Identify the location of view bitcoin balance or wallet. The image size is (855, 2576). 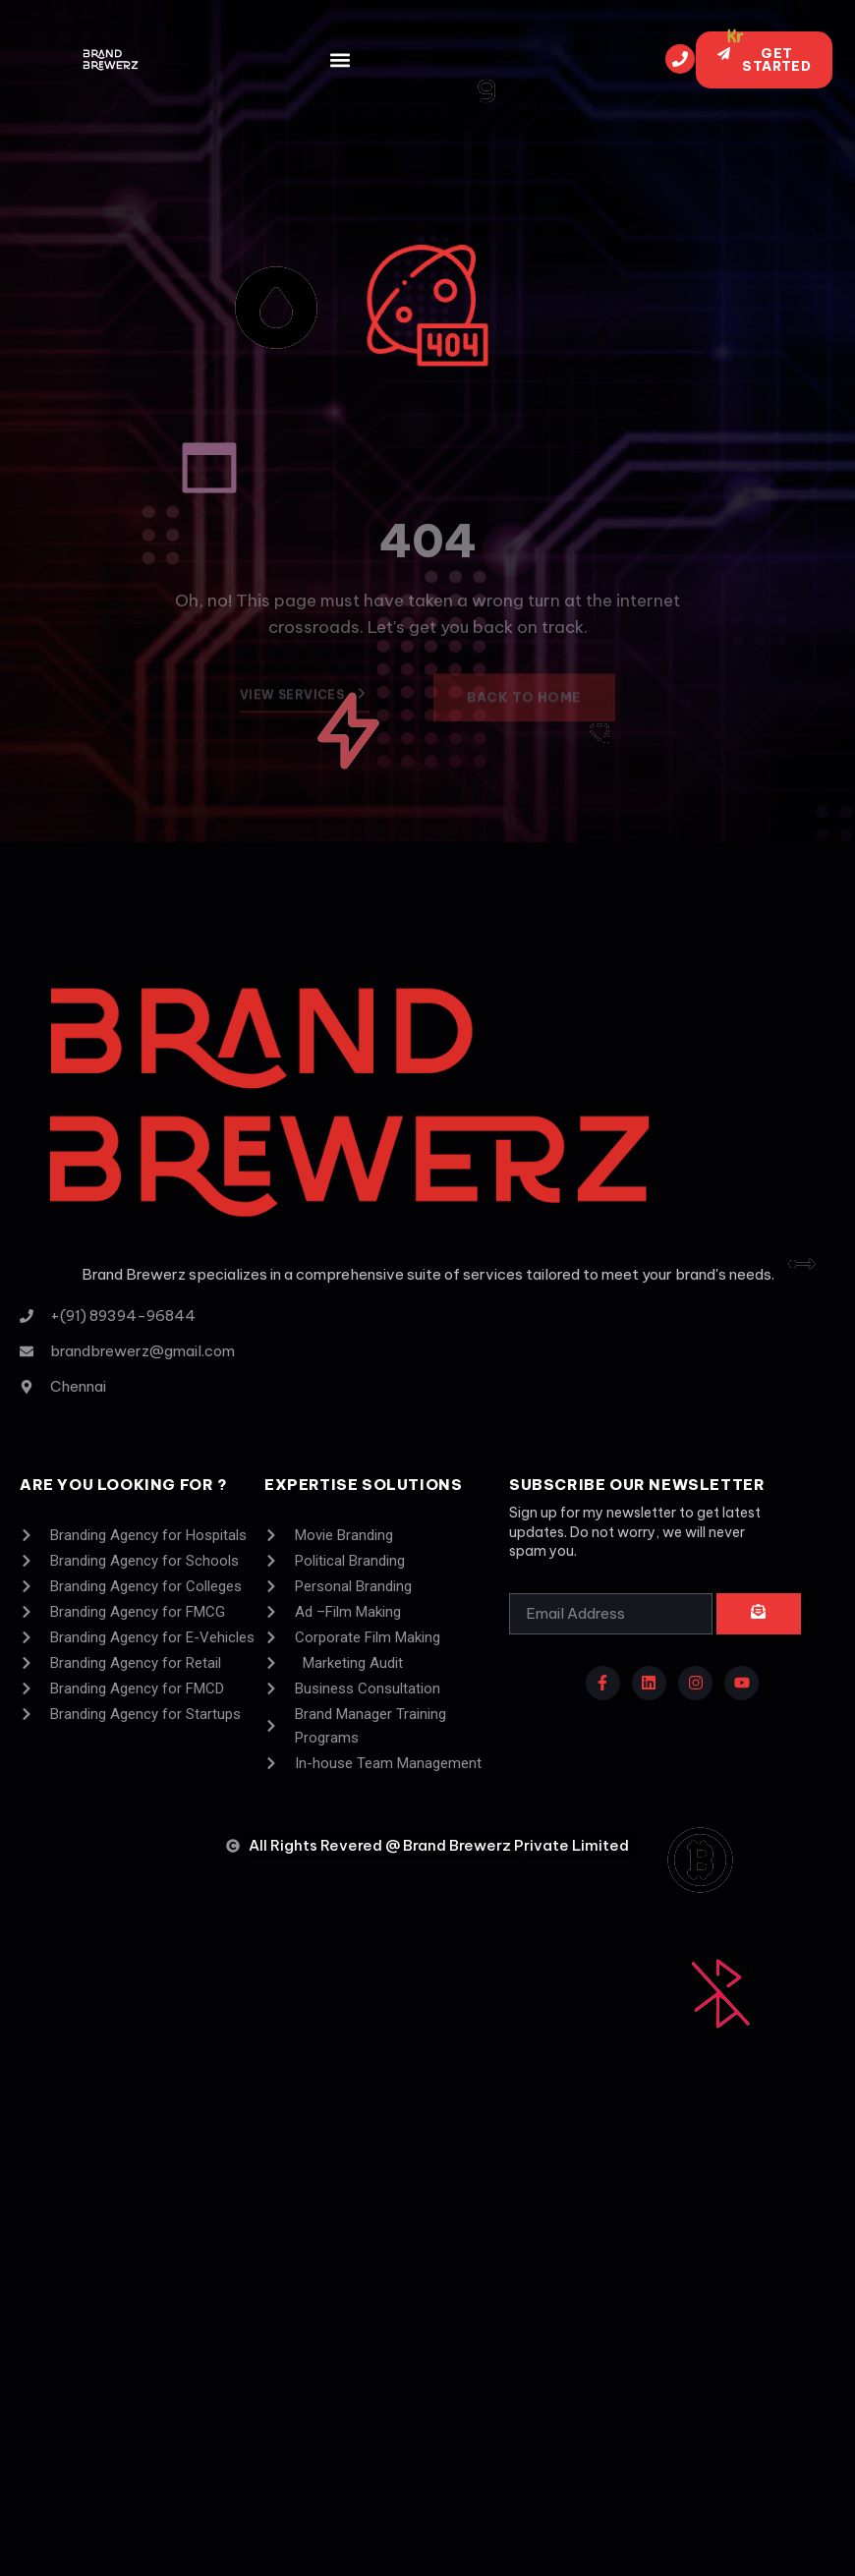
(700, 1860).